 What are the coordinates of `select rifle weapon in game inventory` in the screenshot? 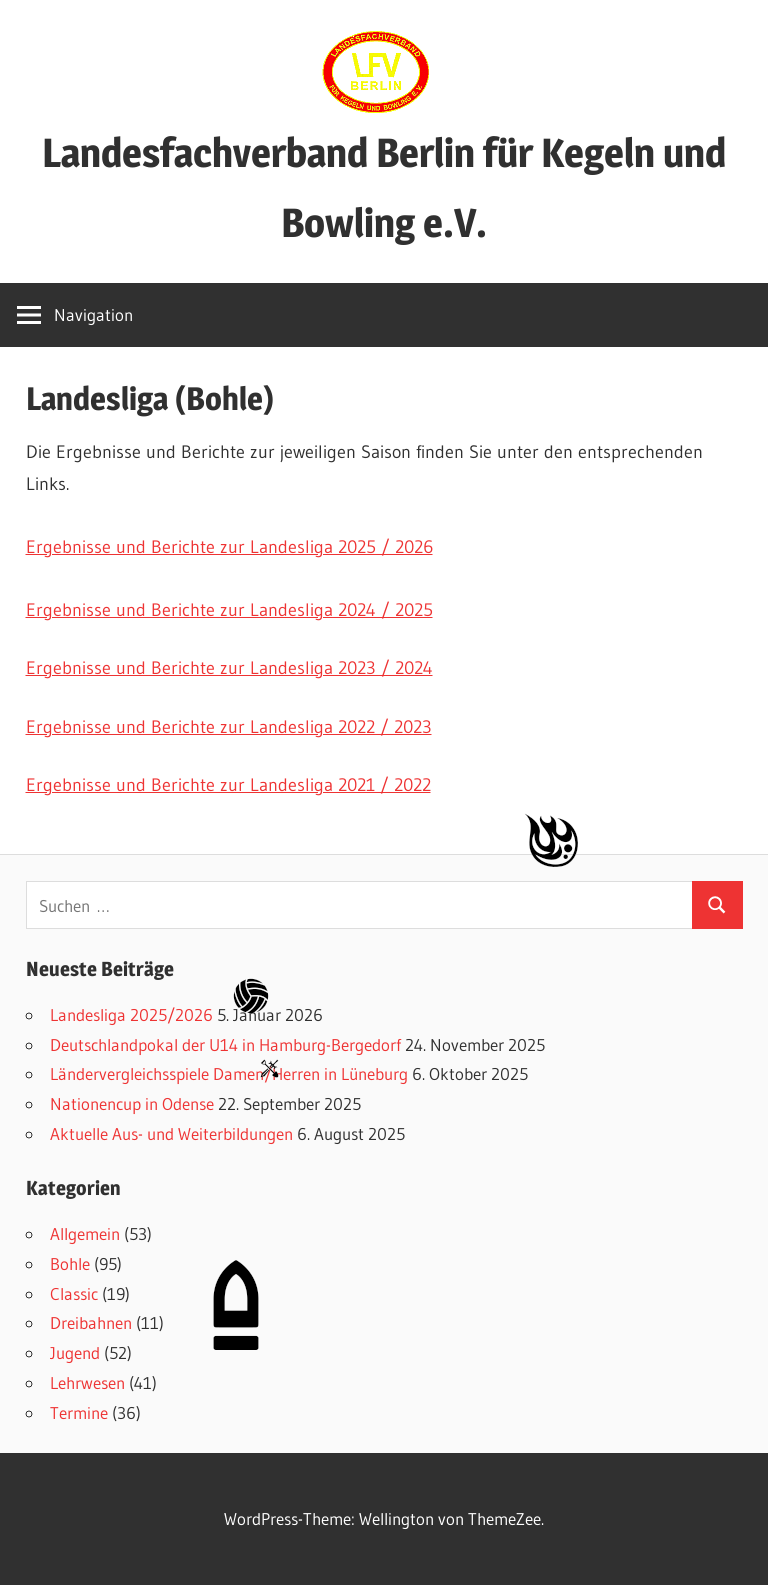 It's located at (236, 1305).